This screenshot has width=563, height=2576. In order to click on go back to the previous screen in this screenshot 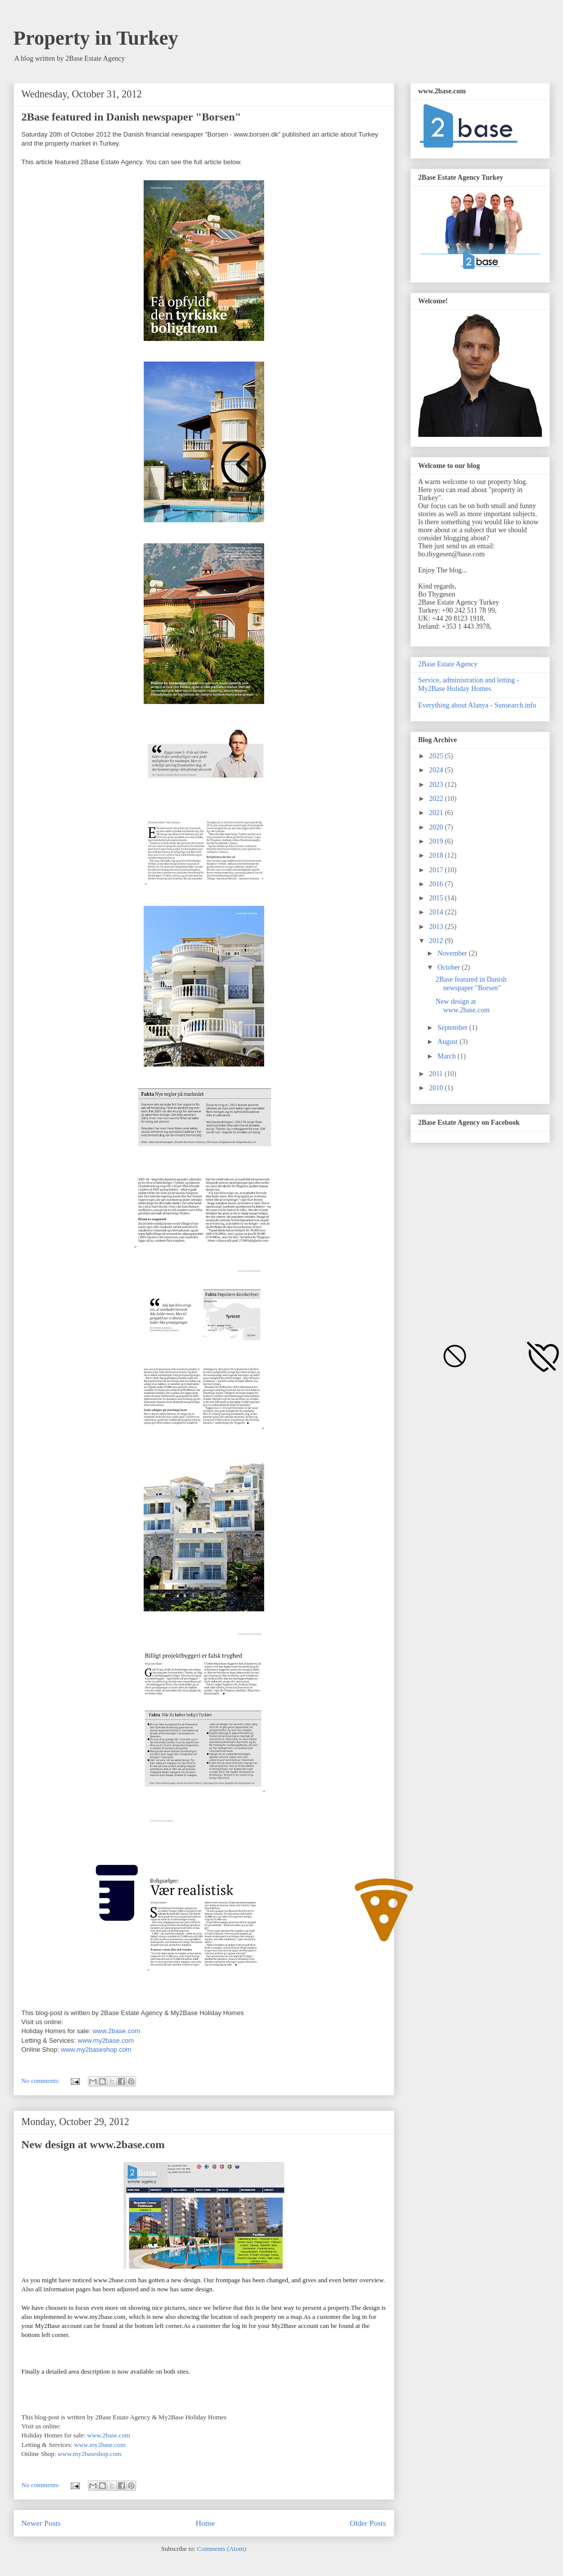, I will do `click(244, 464)`.